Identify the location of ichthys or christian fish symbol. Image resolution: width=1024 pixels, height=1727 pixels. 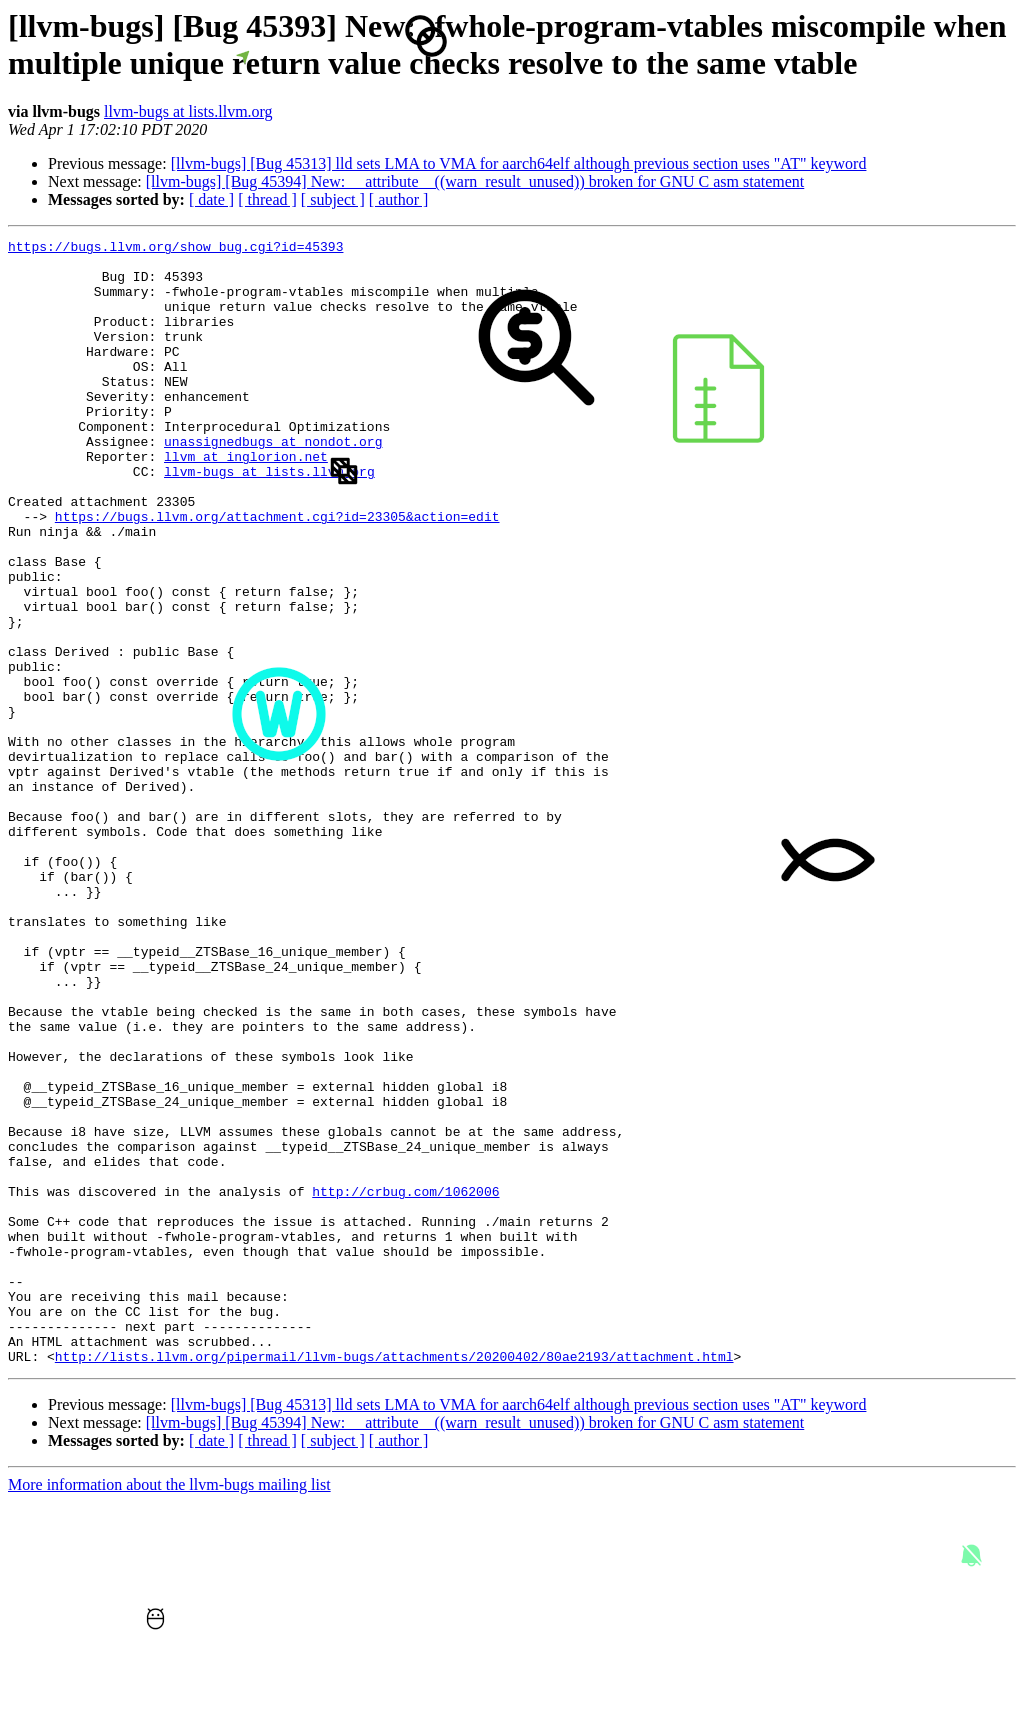
(828, 860).